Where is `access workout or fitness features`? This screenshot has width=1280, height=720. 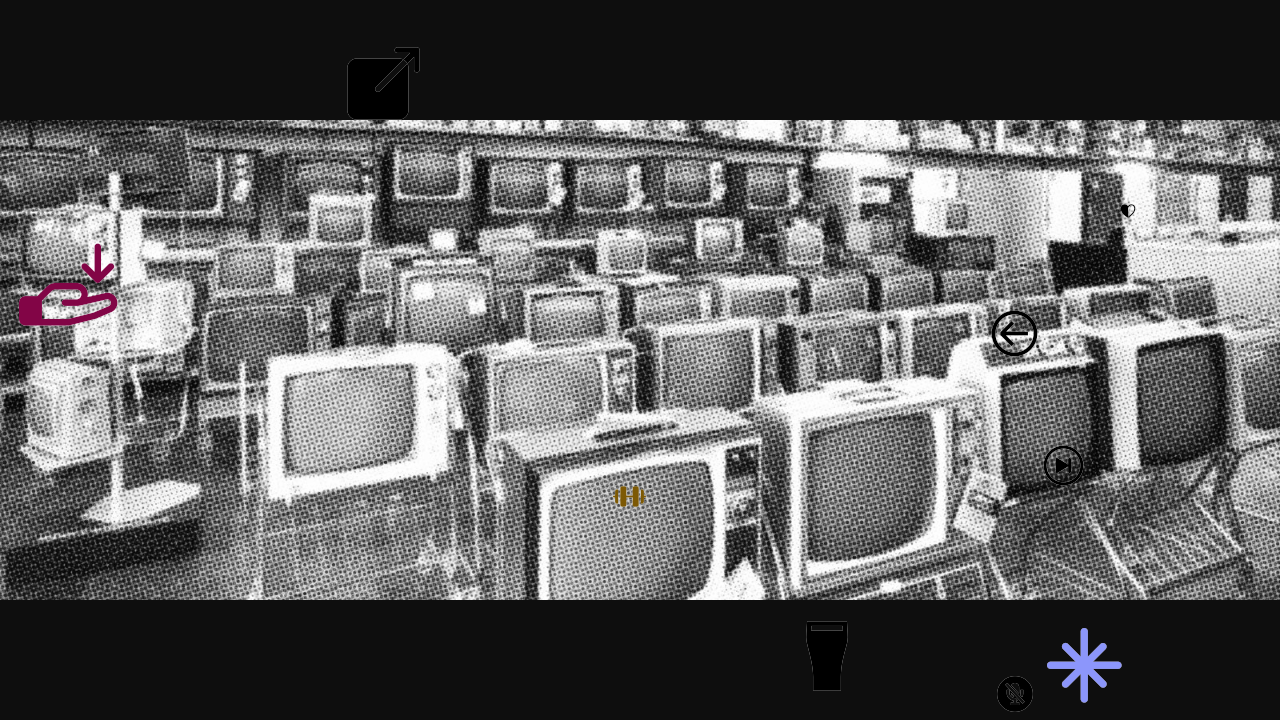
access workout or fitness features is located at coordinates (629, 496).